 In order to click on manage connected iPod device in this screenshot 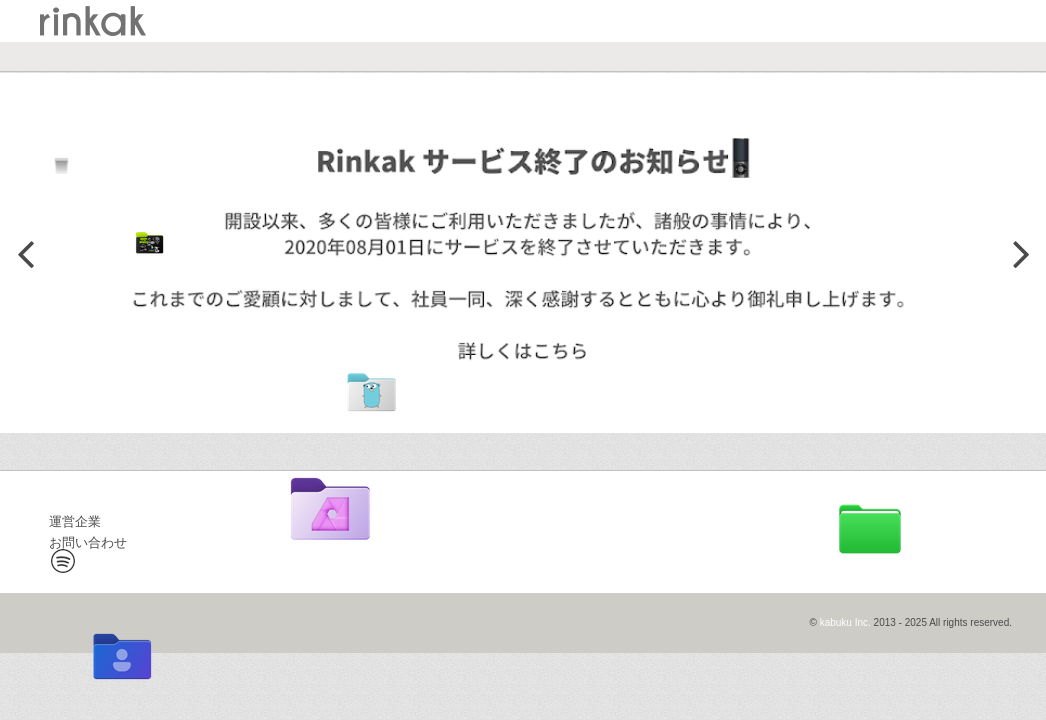, I will do `click(740, 158)`.